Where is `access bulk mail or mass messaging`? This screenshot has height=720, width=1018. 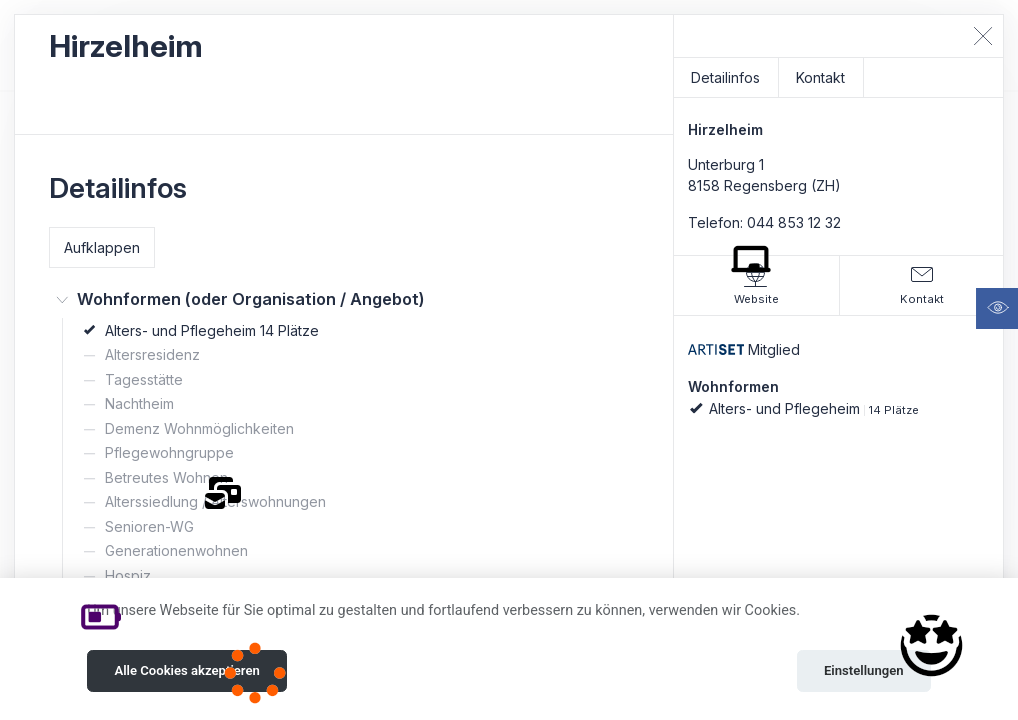
access bulk mail or mass messaging is located at coordinates (223, 493).